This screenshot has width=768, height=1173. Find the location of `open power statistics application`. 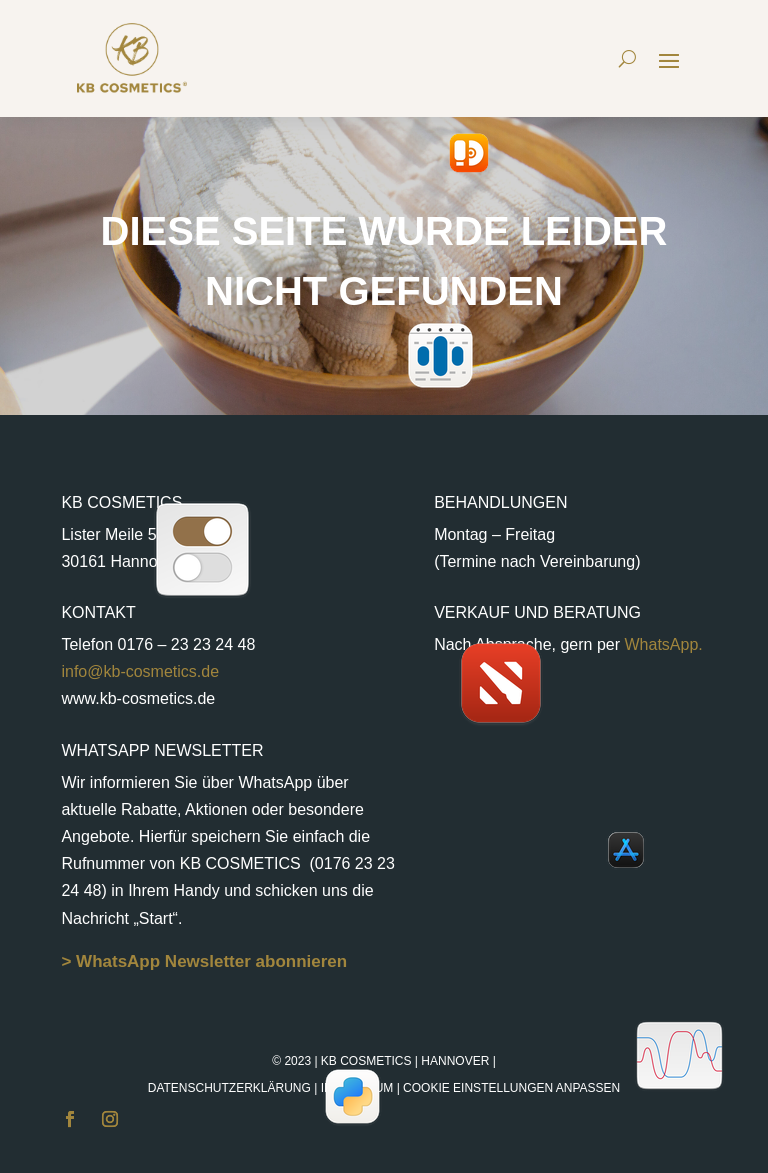

open power statistics application is located at coordinates (679, 1055).